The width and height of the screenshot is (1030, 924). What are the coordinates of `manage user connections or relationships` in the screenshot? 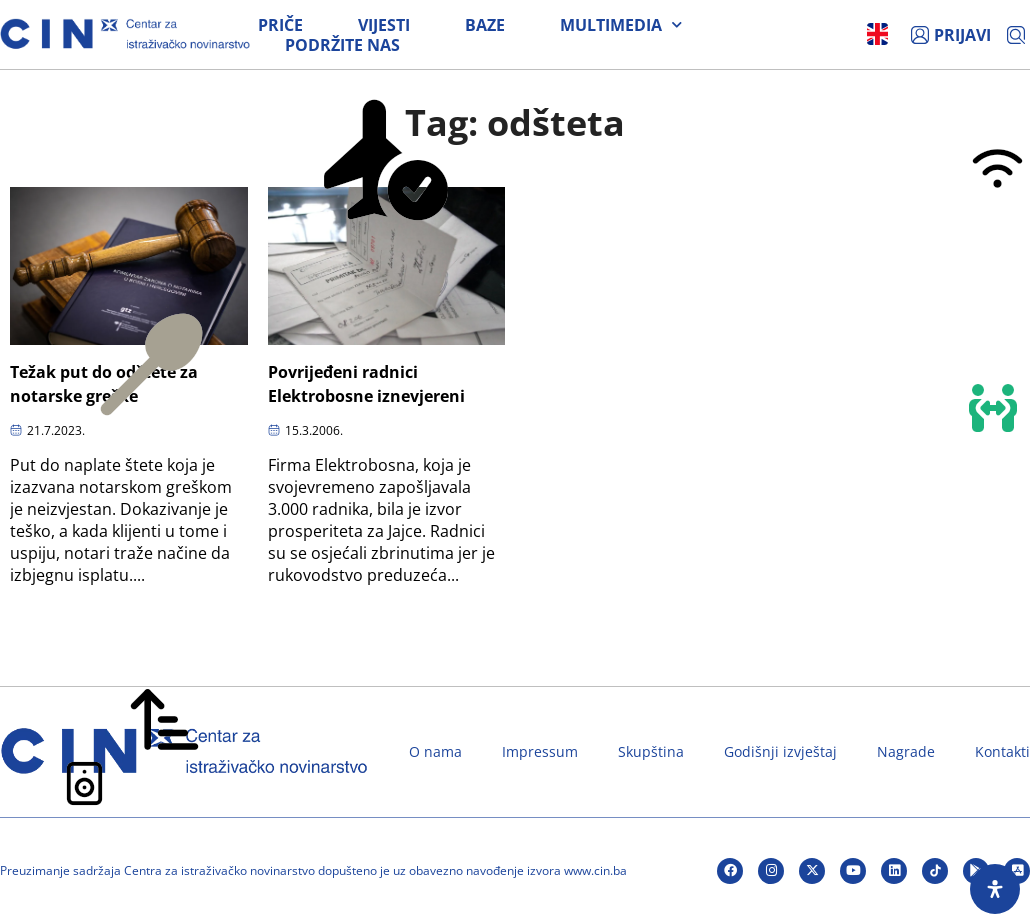 It's located at (993, 408).